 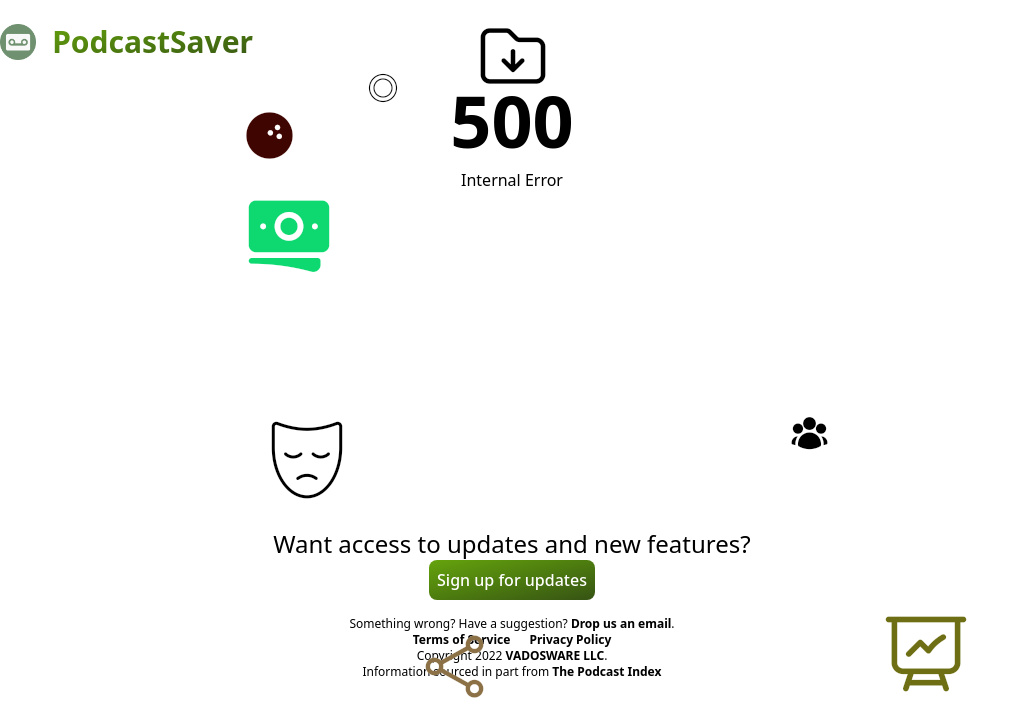 I want to click on view your wallet or account balance, so click(x=289, y=235).